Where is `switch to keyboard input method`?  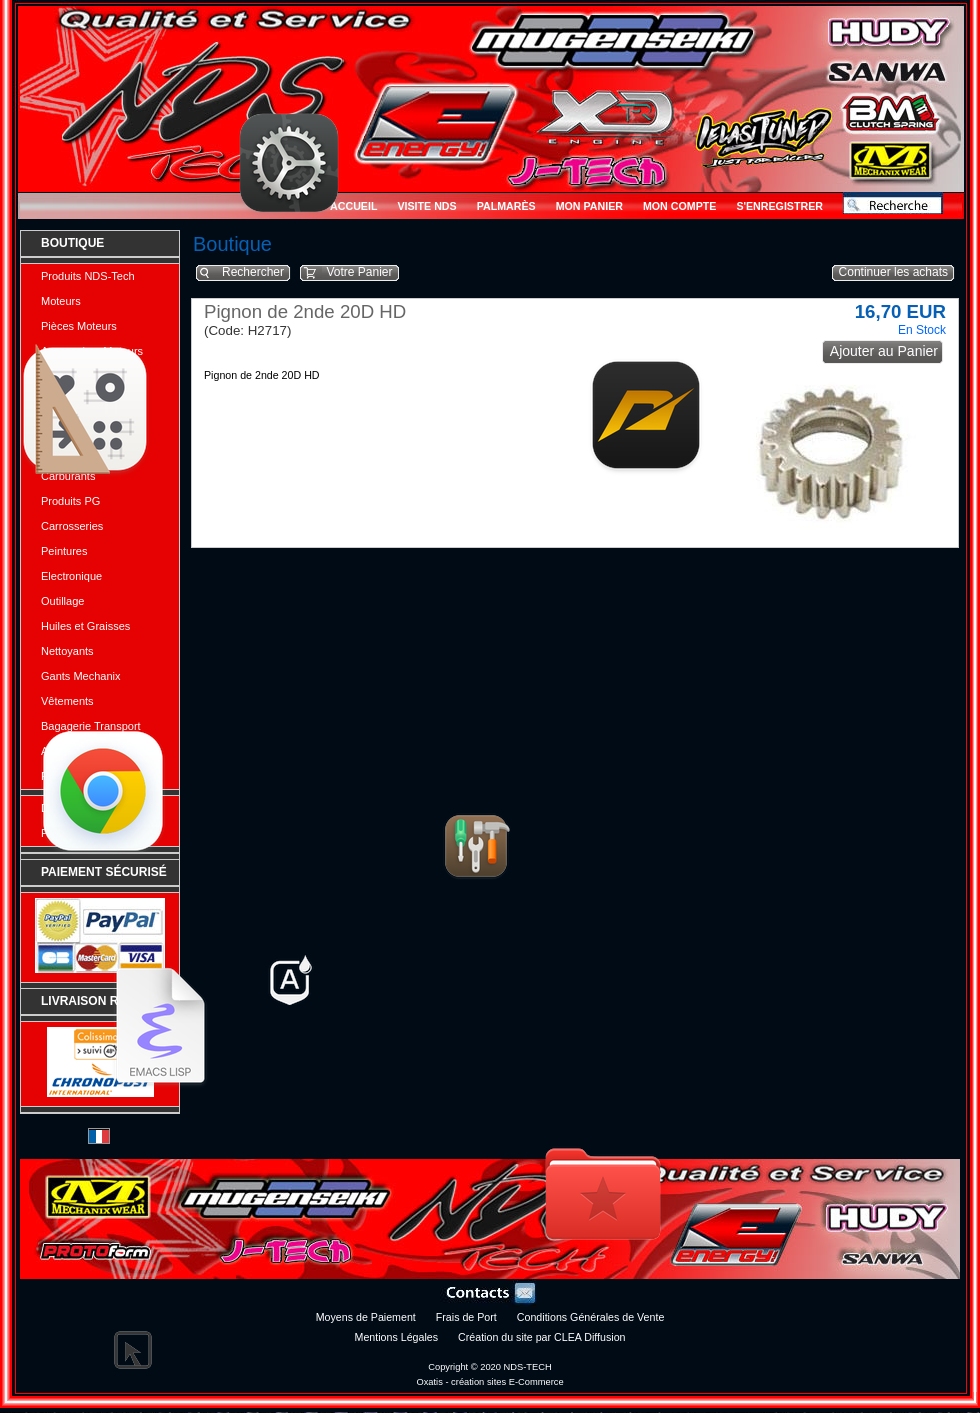
switch to keyboard input method is located at coordinates (291, 980).